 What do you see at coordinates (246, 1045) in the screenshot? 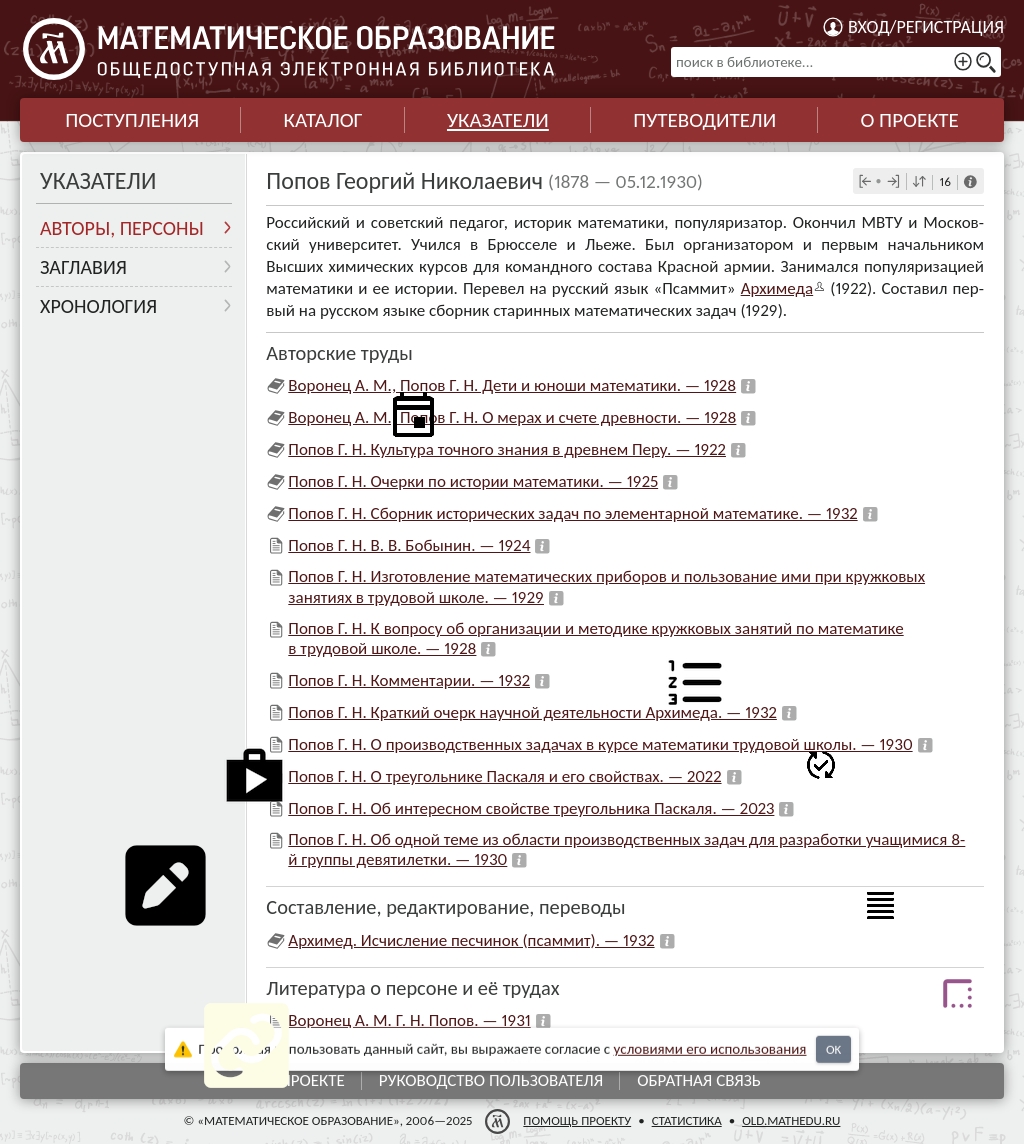
I see `copy or share a link` at bounding box center [246, 1045].